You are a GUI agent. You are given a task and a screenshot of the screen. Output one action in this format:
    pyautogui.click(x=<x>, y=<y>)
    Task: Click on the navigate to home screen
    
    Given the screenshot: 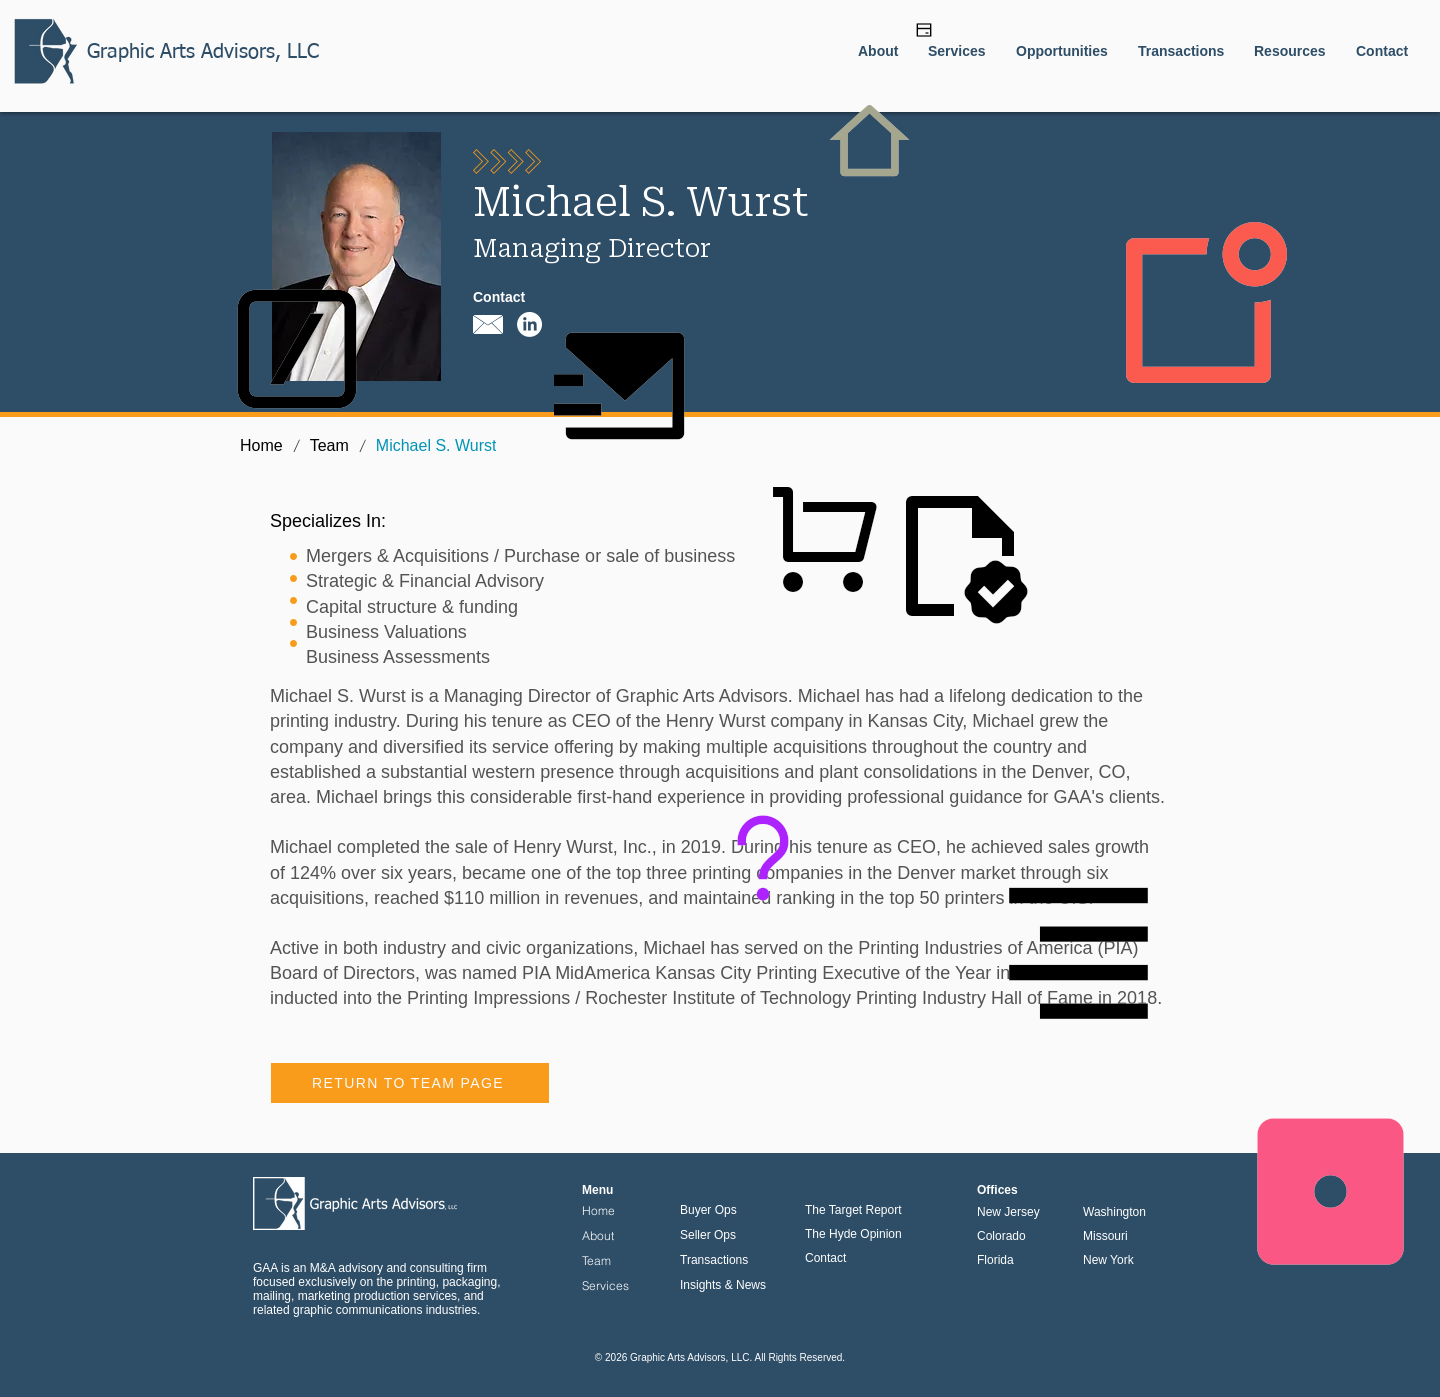 What is the action you would take?
    pyautogui.click(x=869, y=143)
    